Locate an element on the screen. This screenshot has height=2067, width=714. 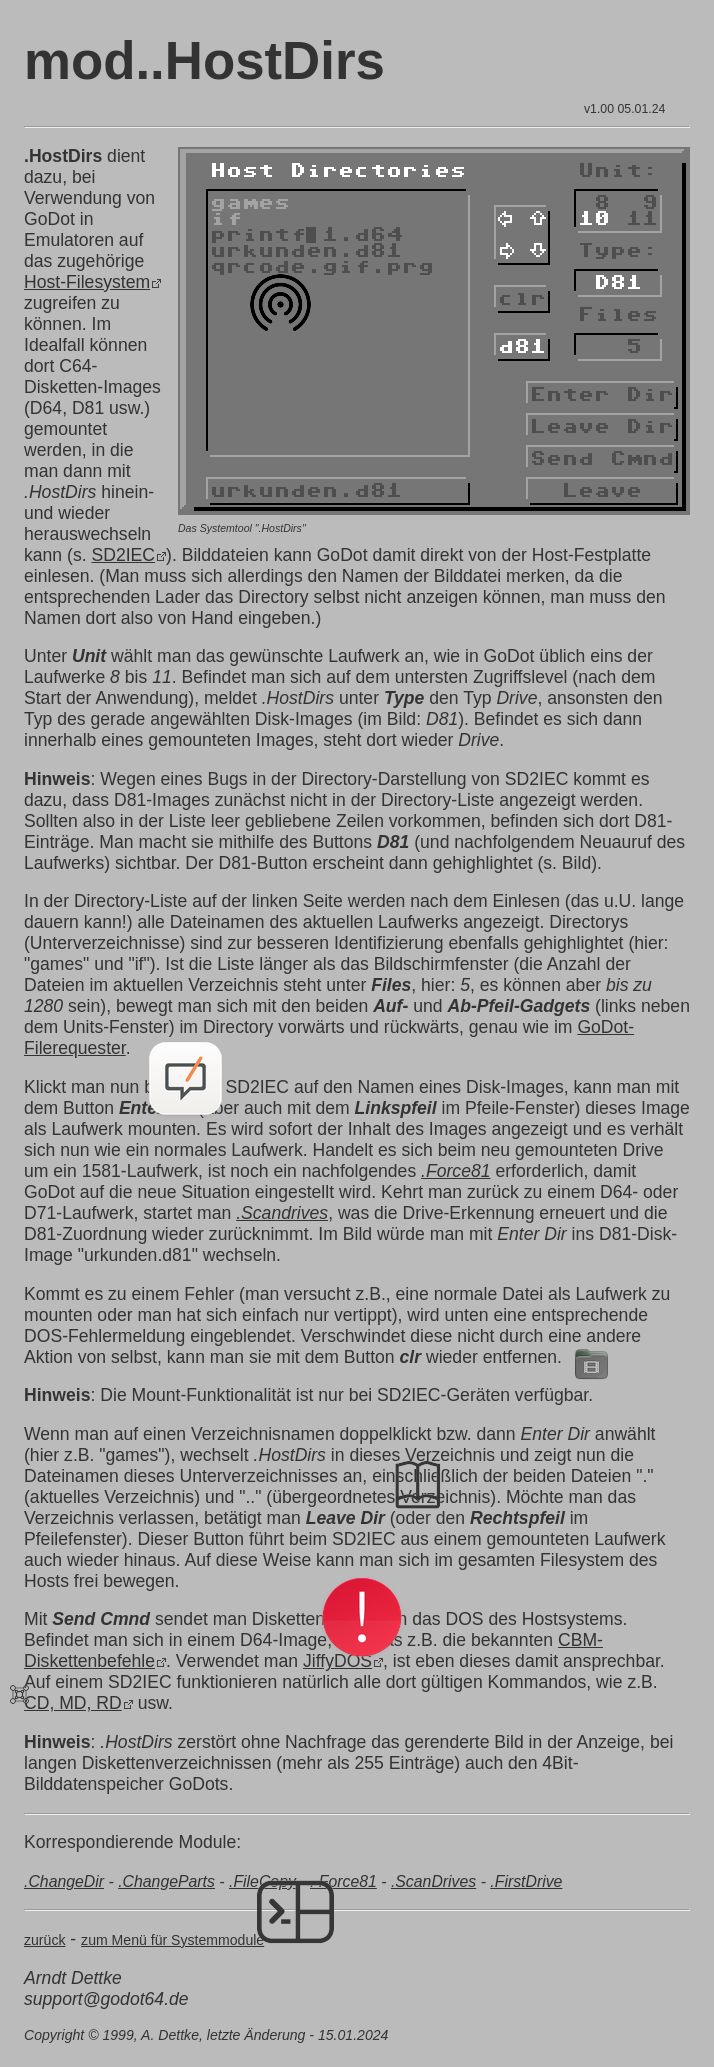
indicates a warning or important alert message is located at coordinates (362, 1617).